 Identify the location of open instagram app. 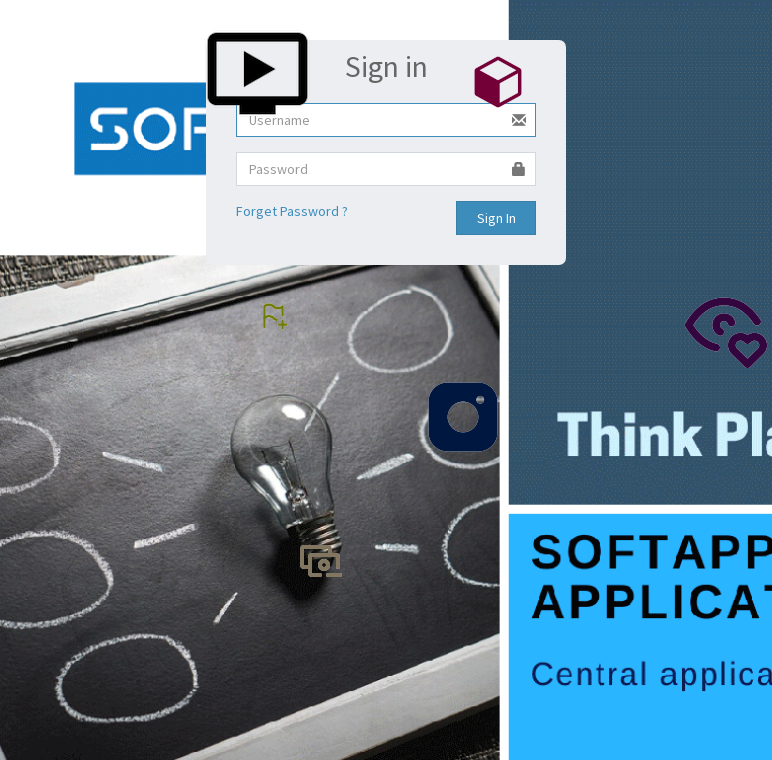
(463, 417).